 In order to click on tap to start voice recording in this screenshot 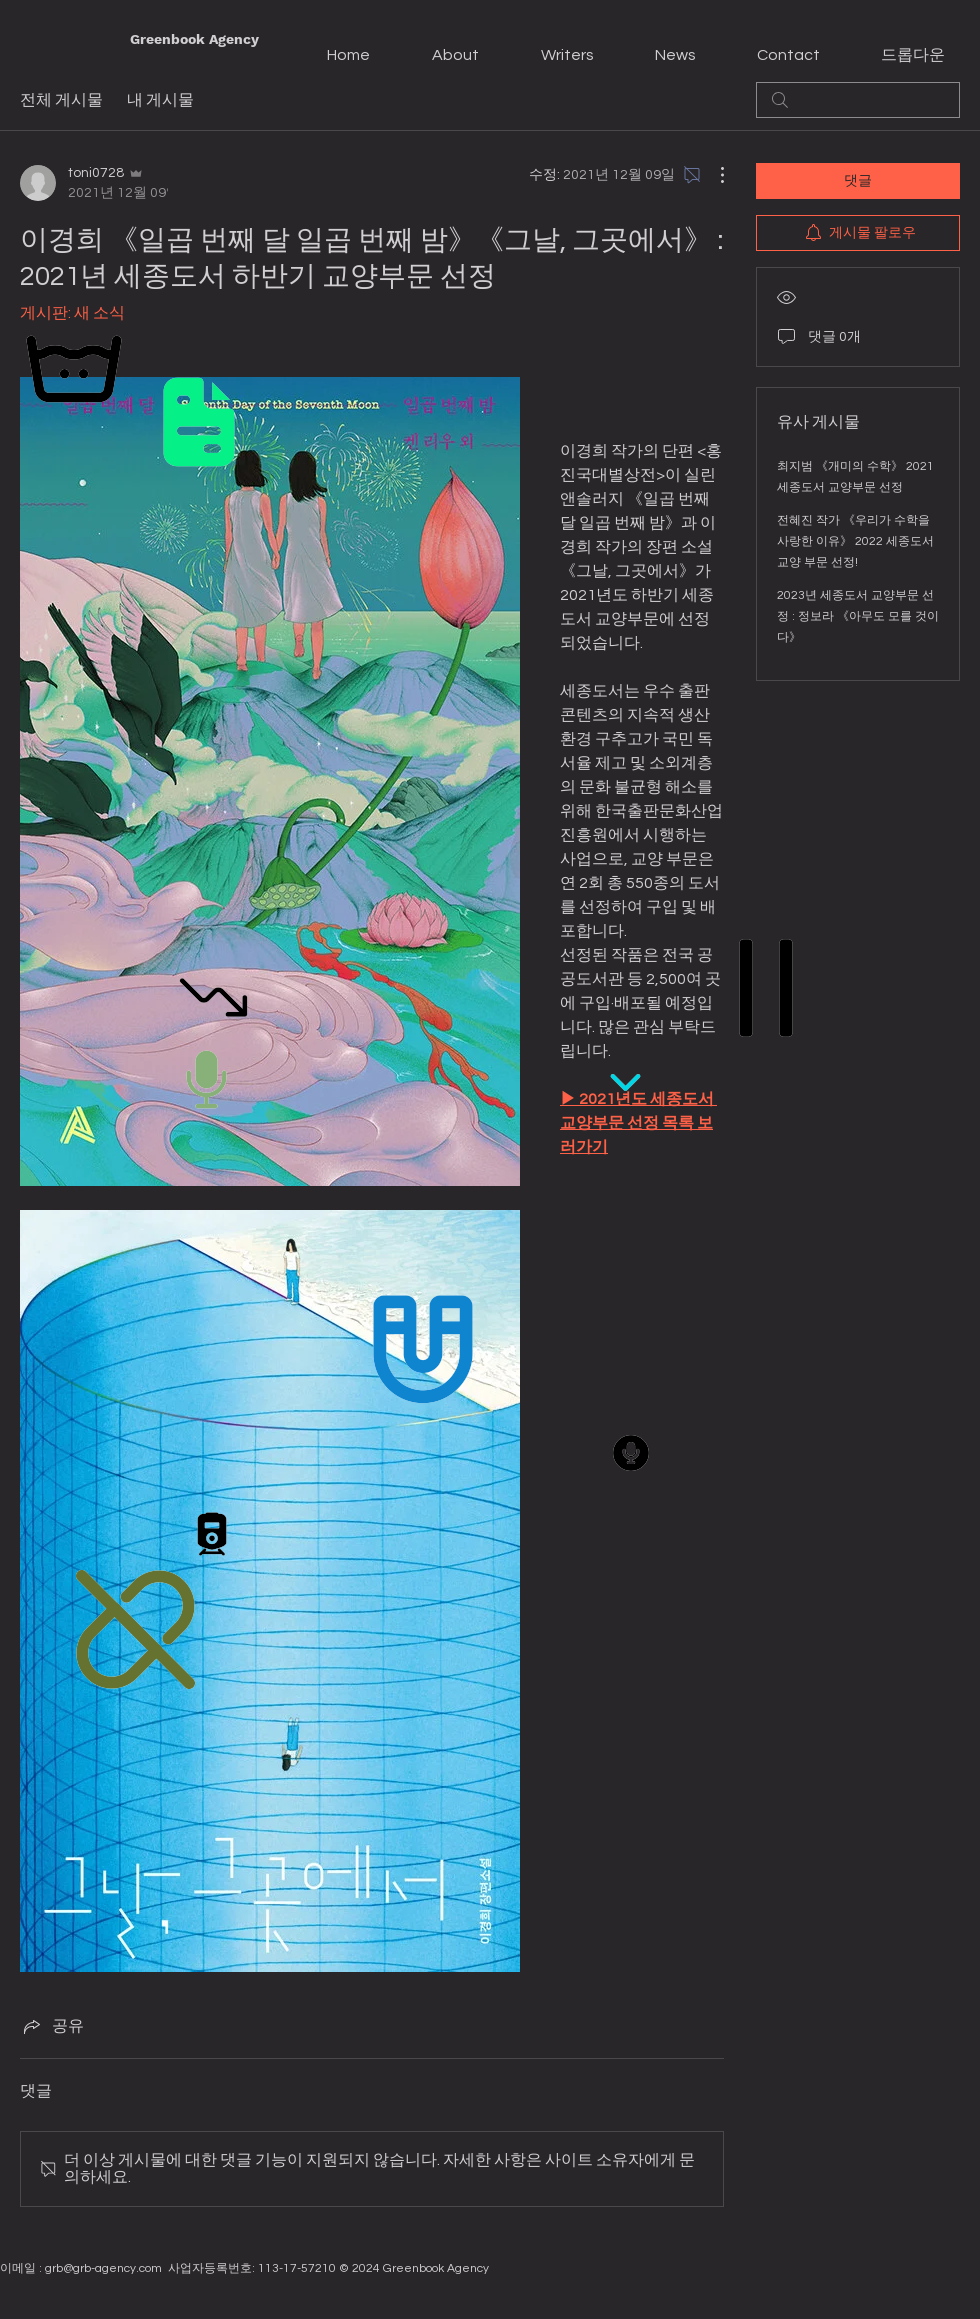, I will do `click(631, 1453)`.